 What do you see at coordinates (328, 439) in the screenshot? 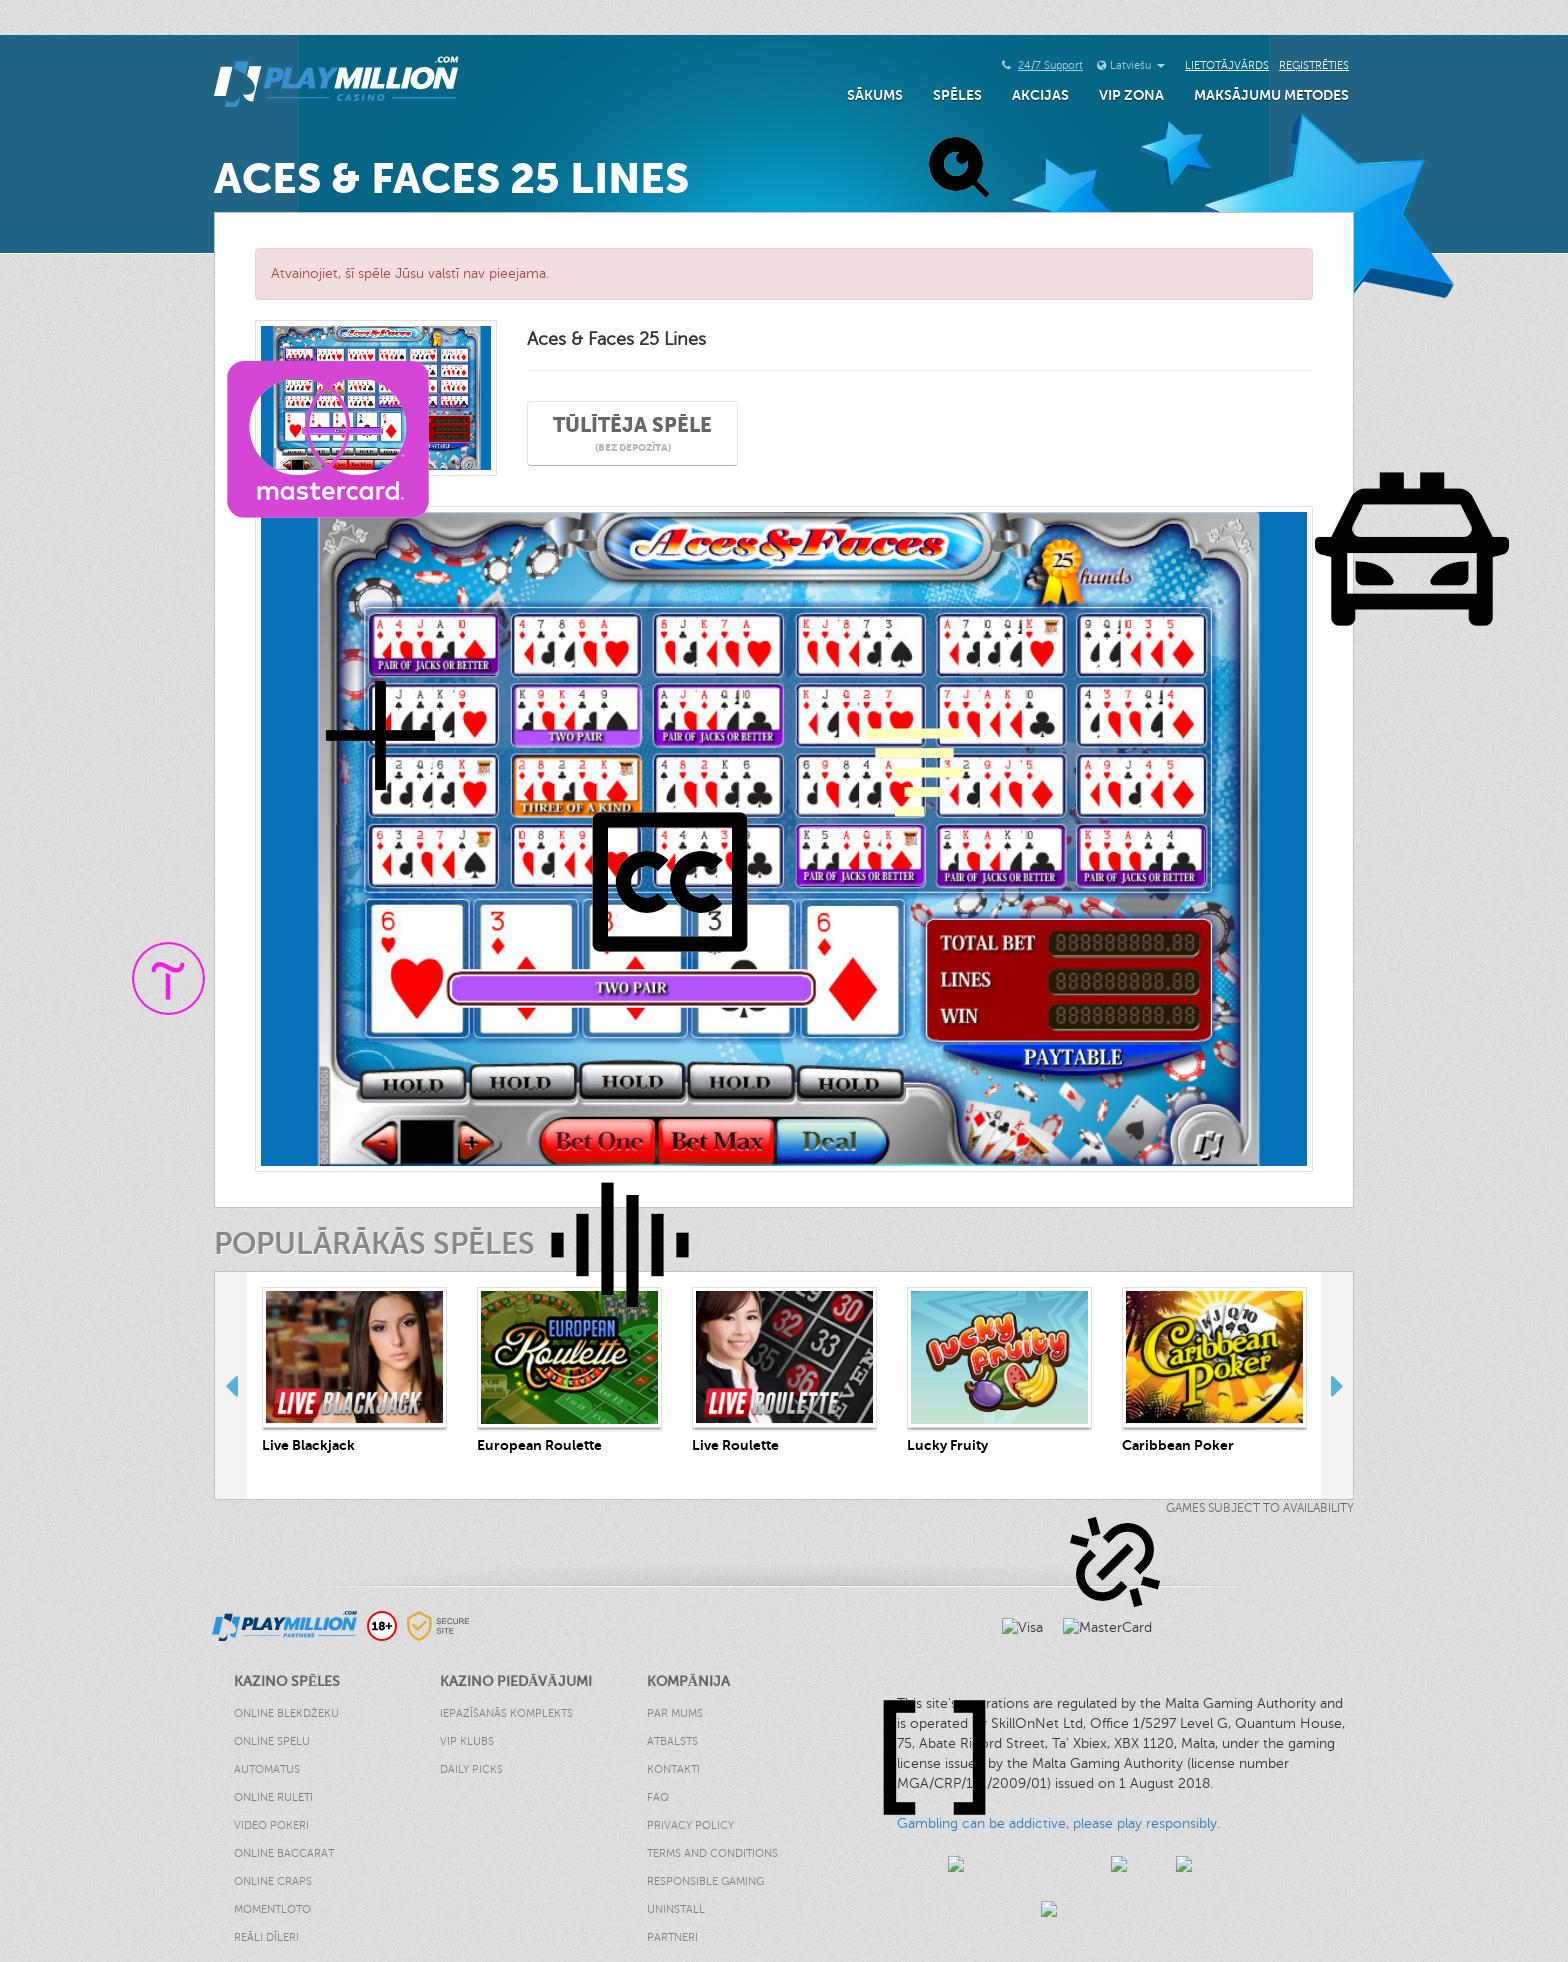
I see `pay with mastercard` at bounding box center [328, 439].